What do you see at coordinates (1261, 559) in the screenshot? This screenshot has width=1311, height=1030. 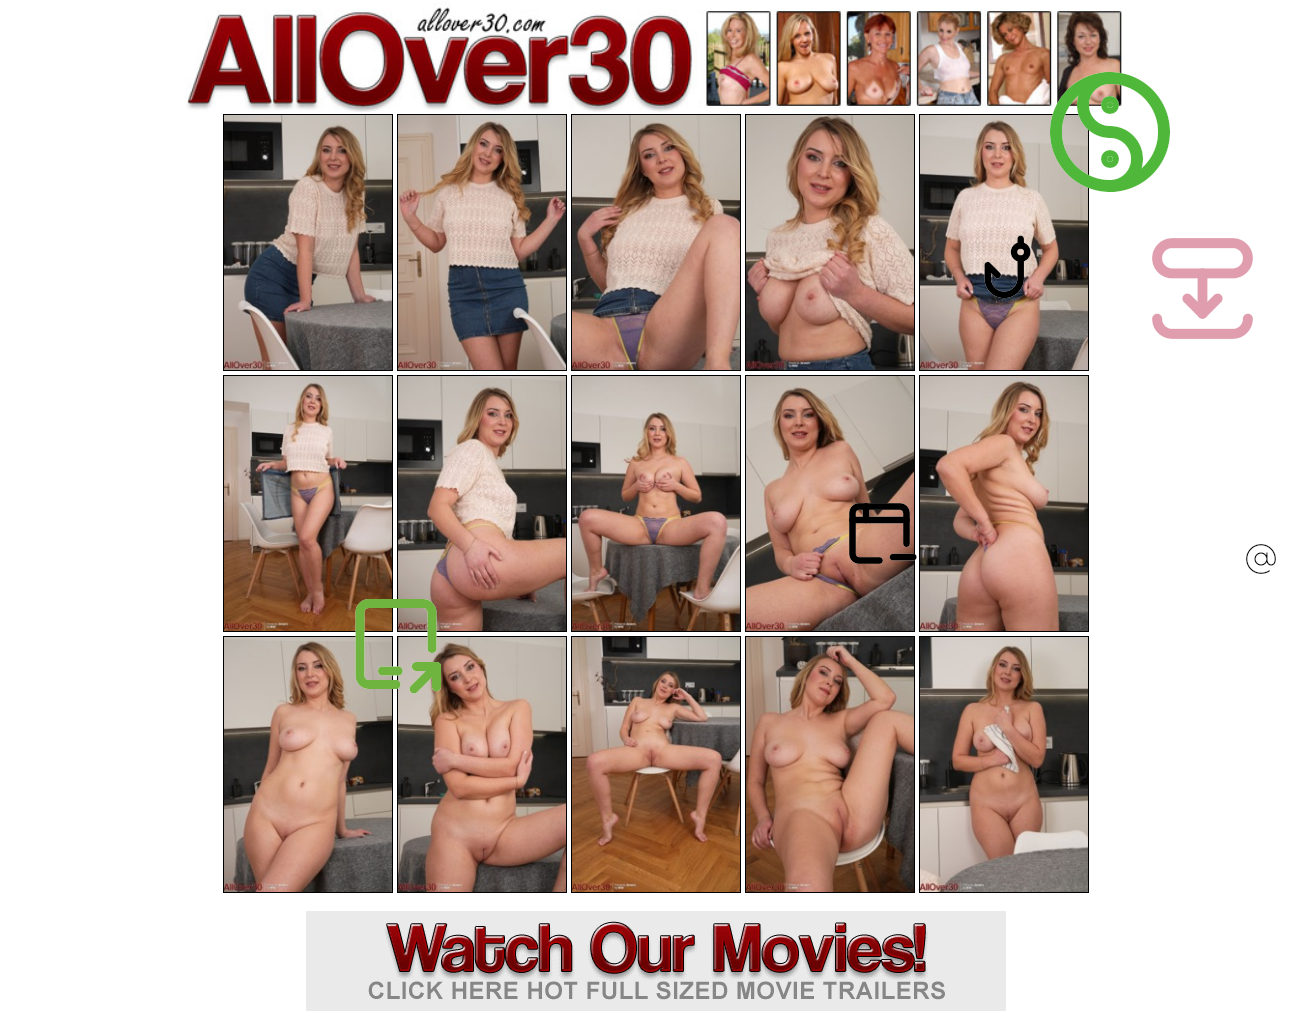 I see `mention a user in a post or comment` at bounding box center [1261, 559].